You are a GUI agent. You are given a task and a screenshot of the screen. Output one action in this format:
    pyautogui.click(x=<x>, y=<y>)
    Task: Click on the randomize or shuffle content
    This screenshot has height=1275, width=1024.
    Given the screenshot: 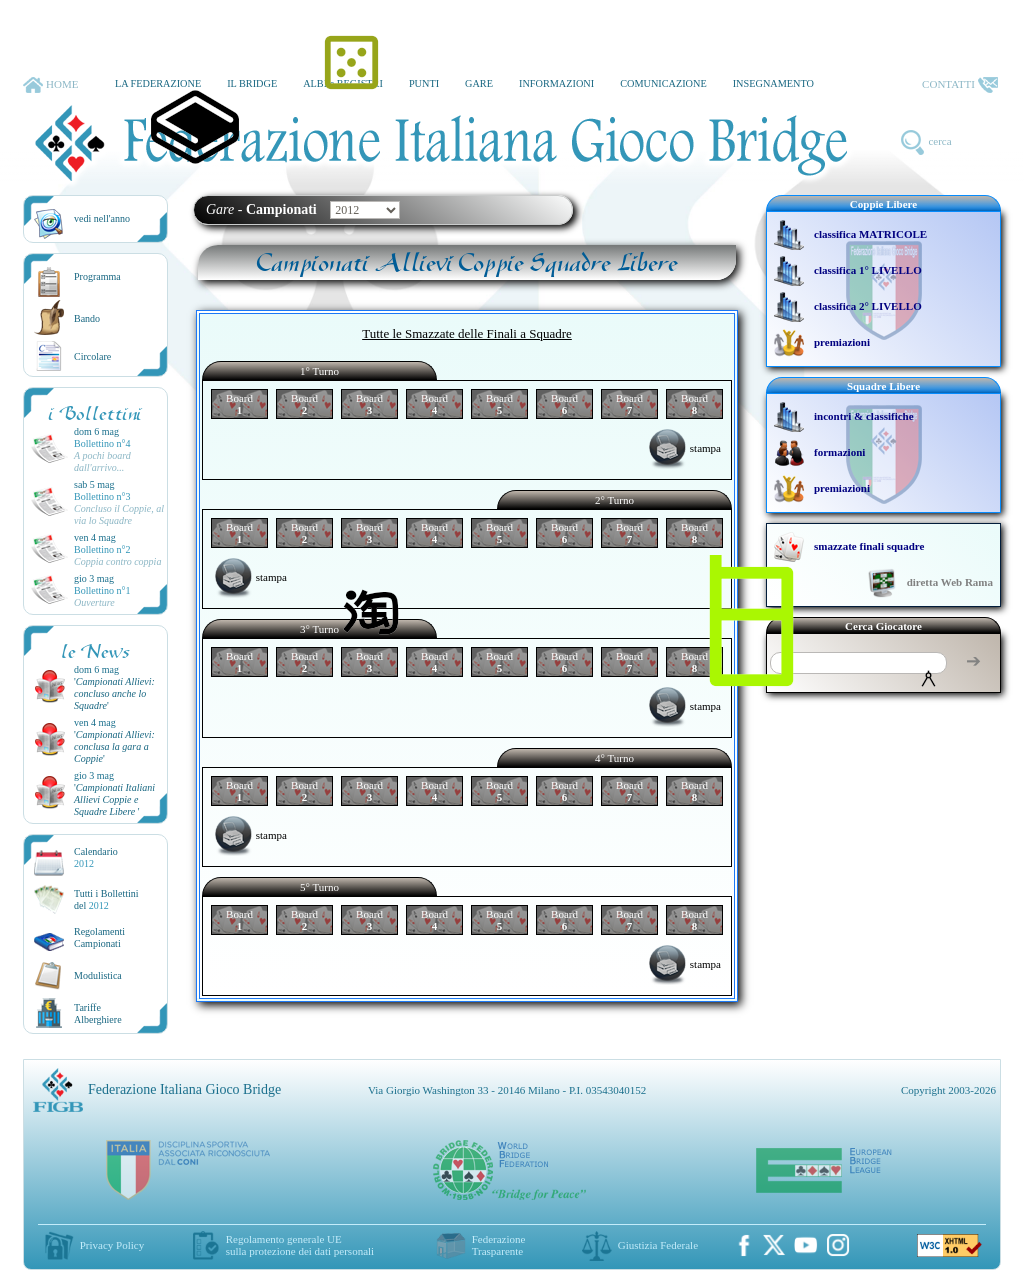 What is the action you would take?
    pyautogui.click(x=351, y=62)
    